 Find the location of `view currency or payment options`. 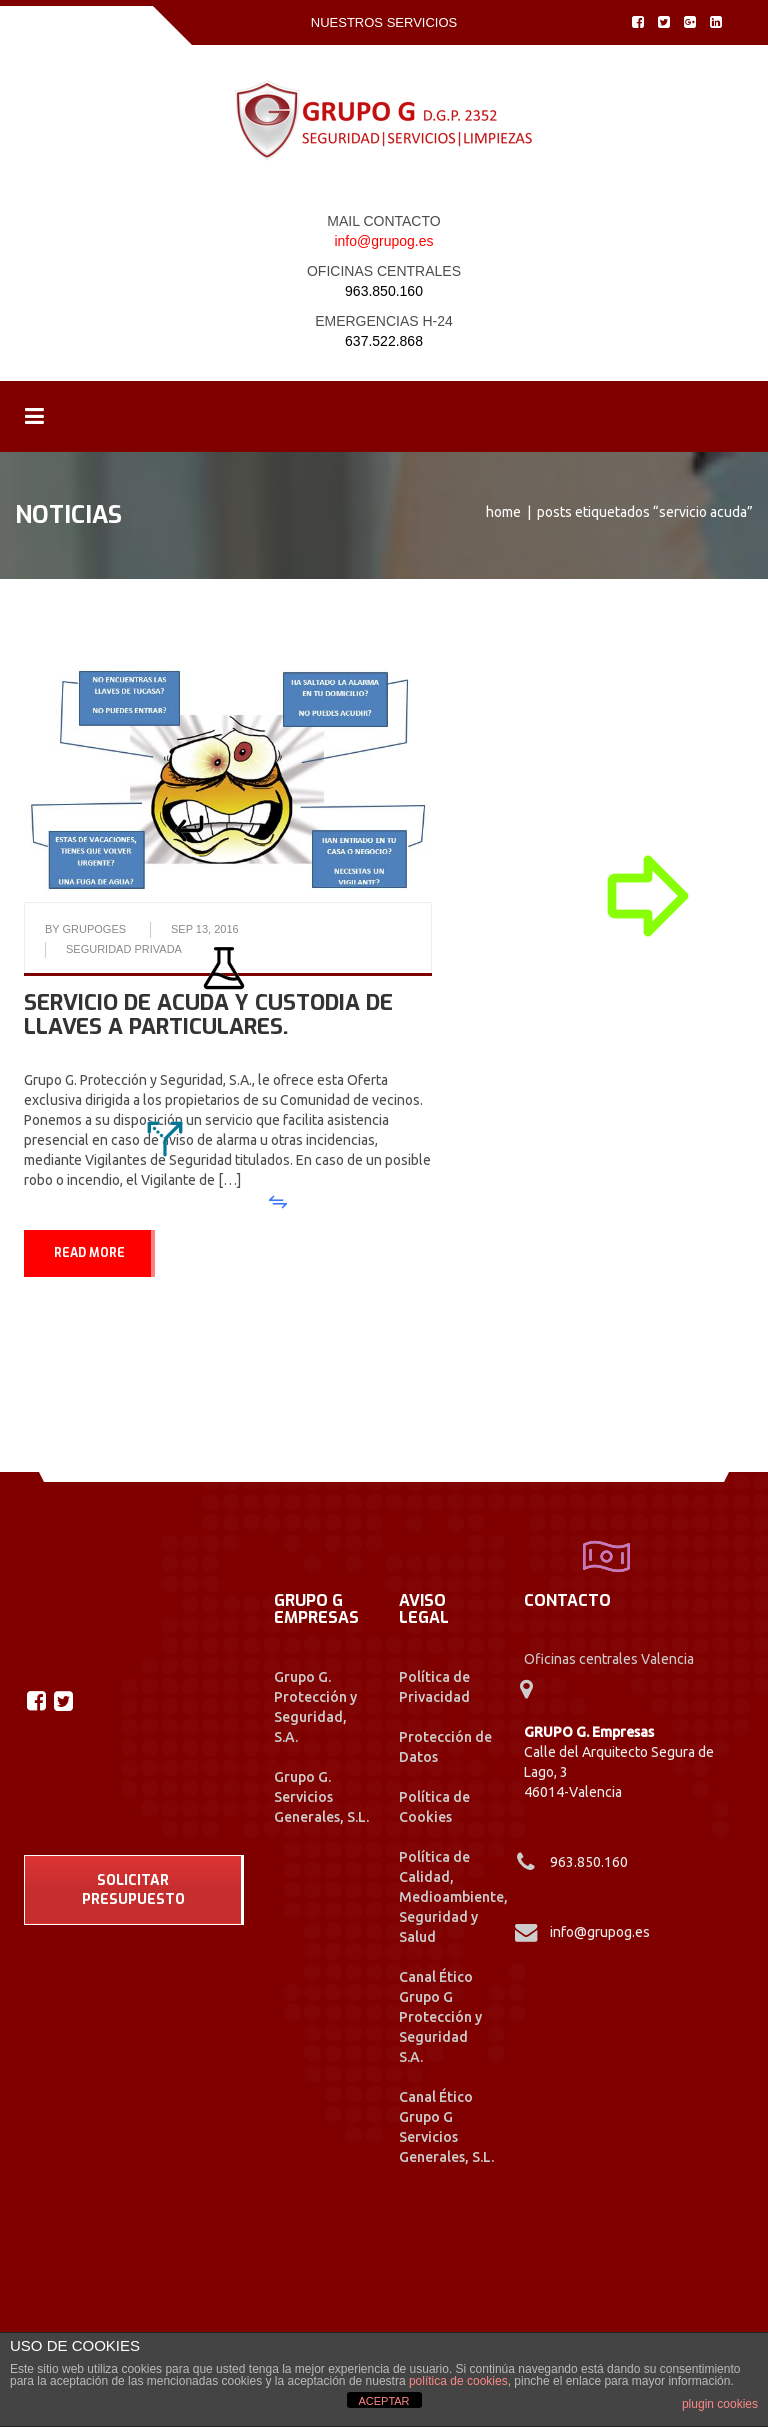

view currency or payment options is located at coordinates (606, 1556).